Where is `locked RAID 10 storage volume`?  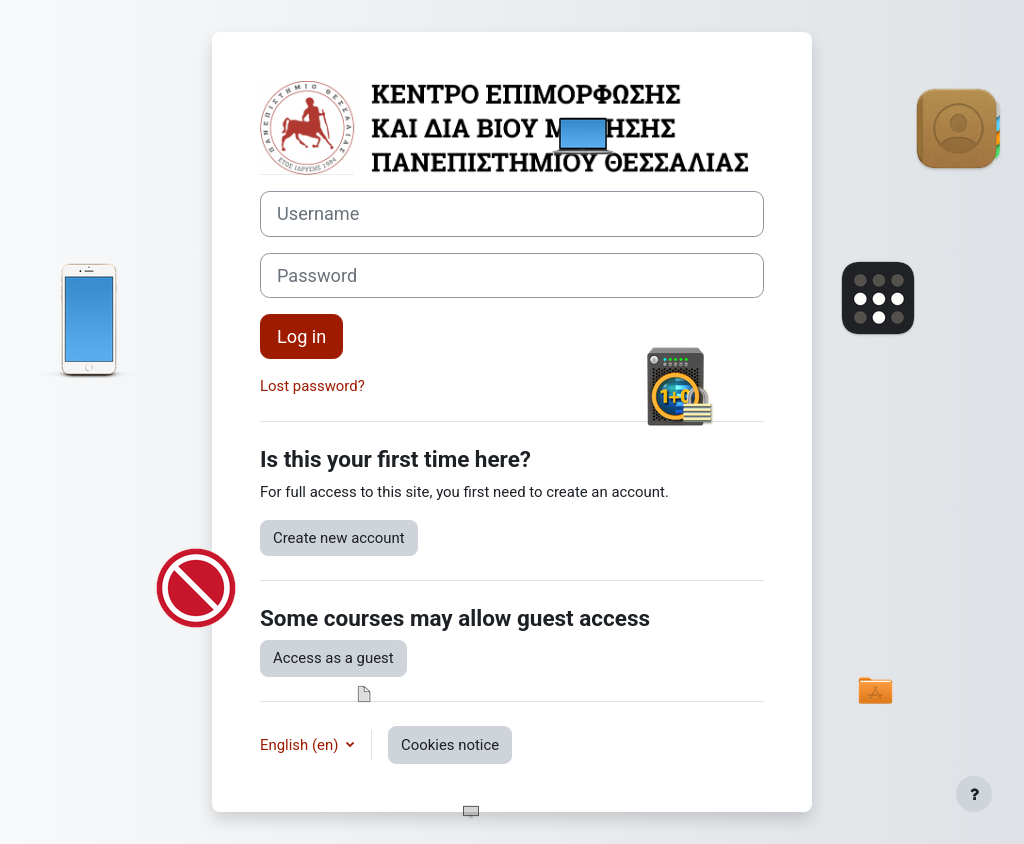 locked RAID 10 storage volume is located at coordinates (675, 386).